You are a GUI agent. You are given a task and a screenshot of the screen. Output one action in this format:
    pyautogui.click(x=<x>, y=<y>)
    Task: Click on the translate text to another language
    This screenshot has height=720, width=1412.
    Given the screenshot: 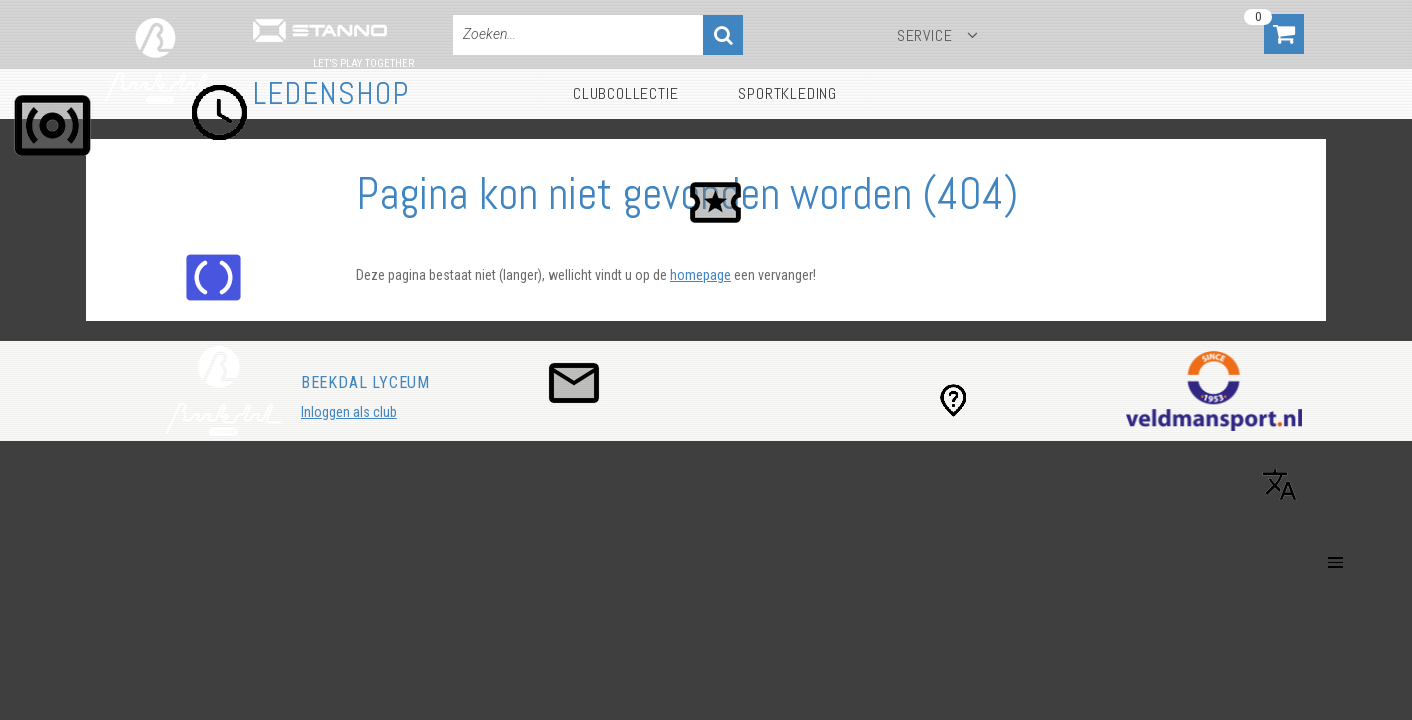 What is the action you would take?
    pyautogui.click(x=1279, y=484)
    